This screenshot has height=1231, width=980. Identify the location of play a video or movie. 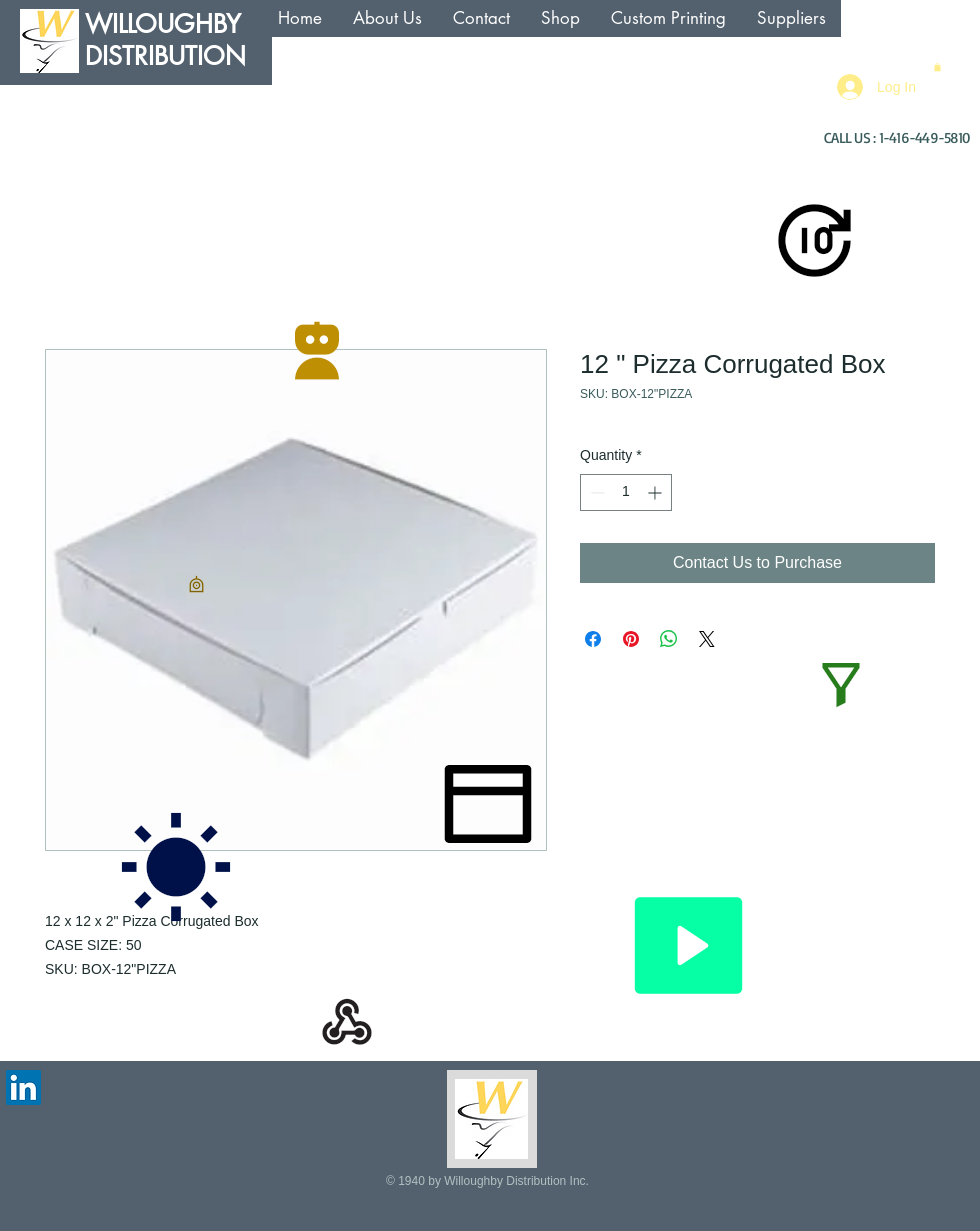
(688, 945).